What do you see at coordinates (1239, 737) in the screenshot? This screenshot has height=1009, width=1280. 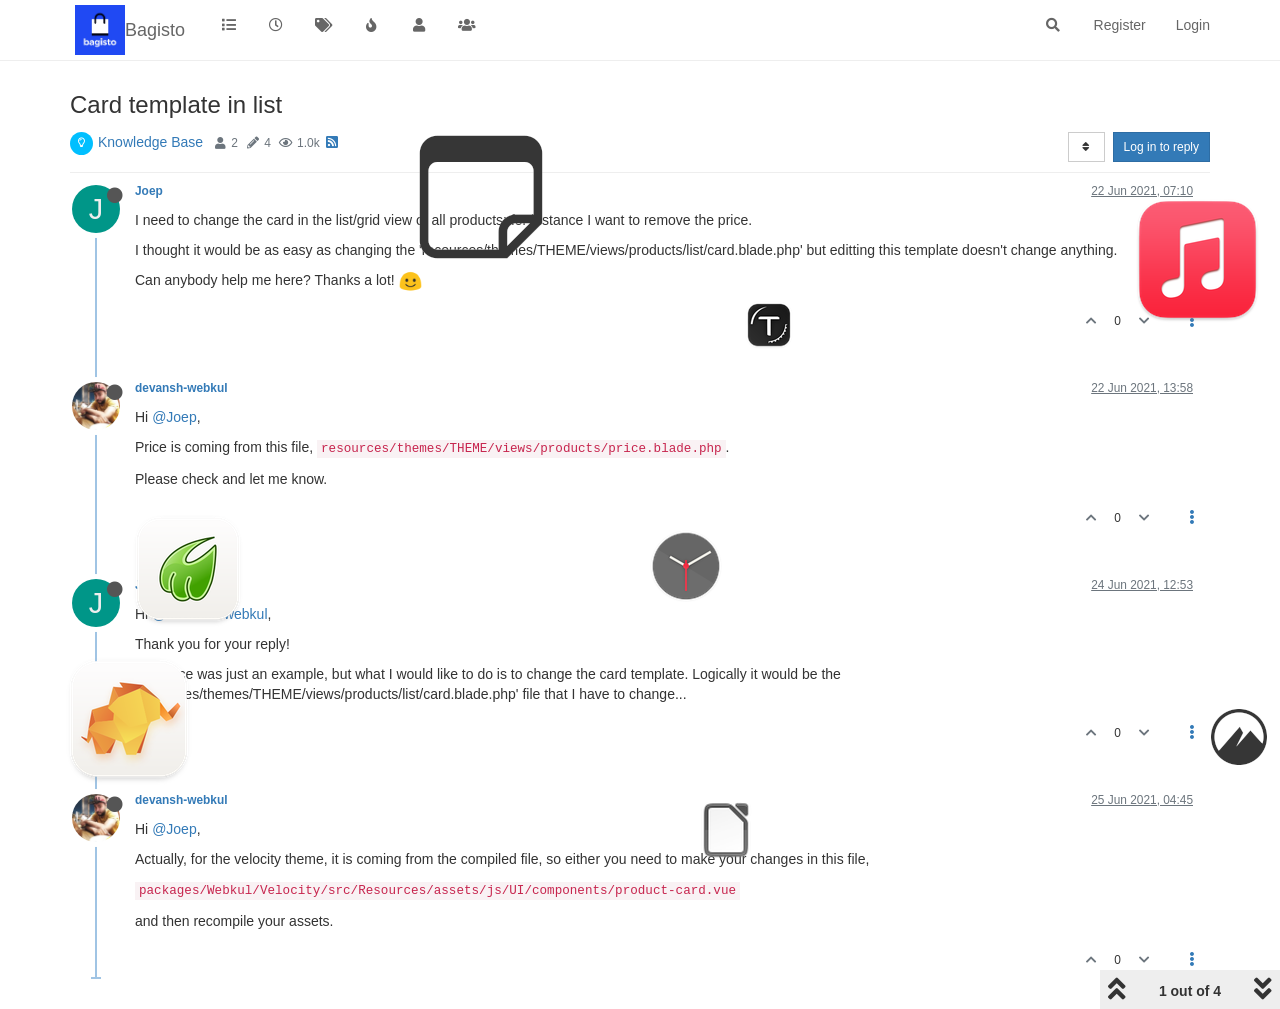 I see `launch cinnamon desktop environment` at bounding box center [1239, 737].